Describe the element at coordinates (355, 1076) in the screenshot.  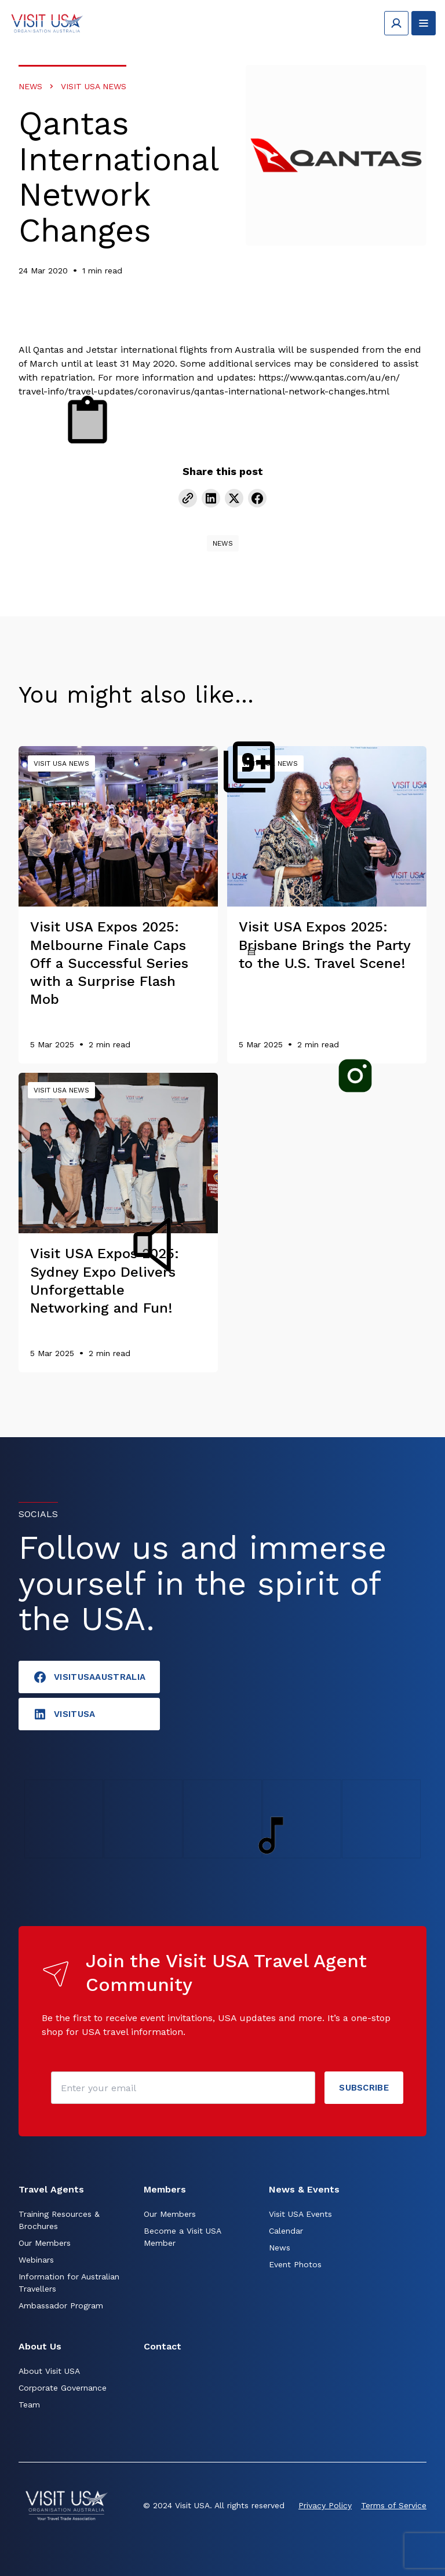
I see `open instagram app` at that location.